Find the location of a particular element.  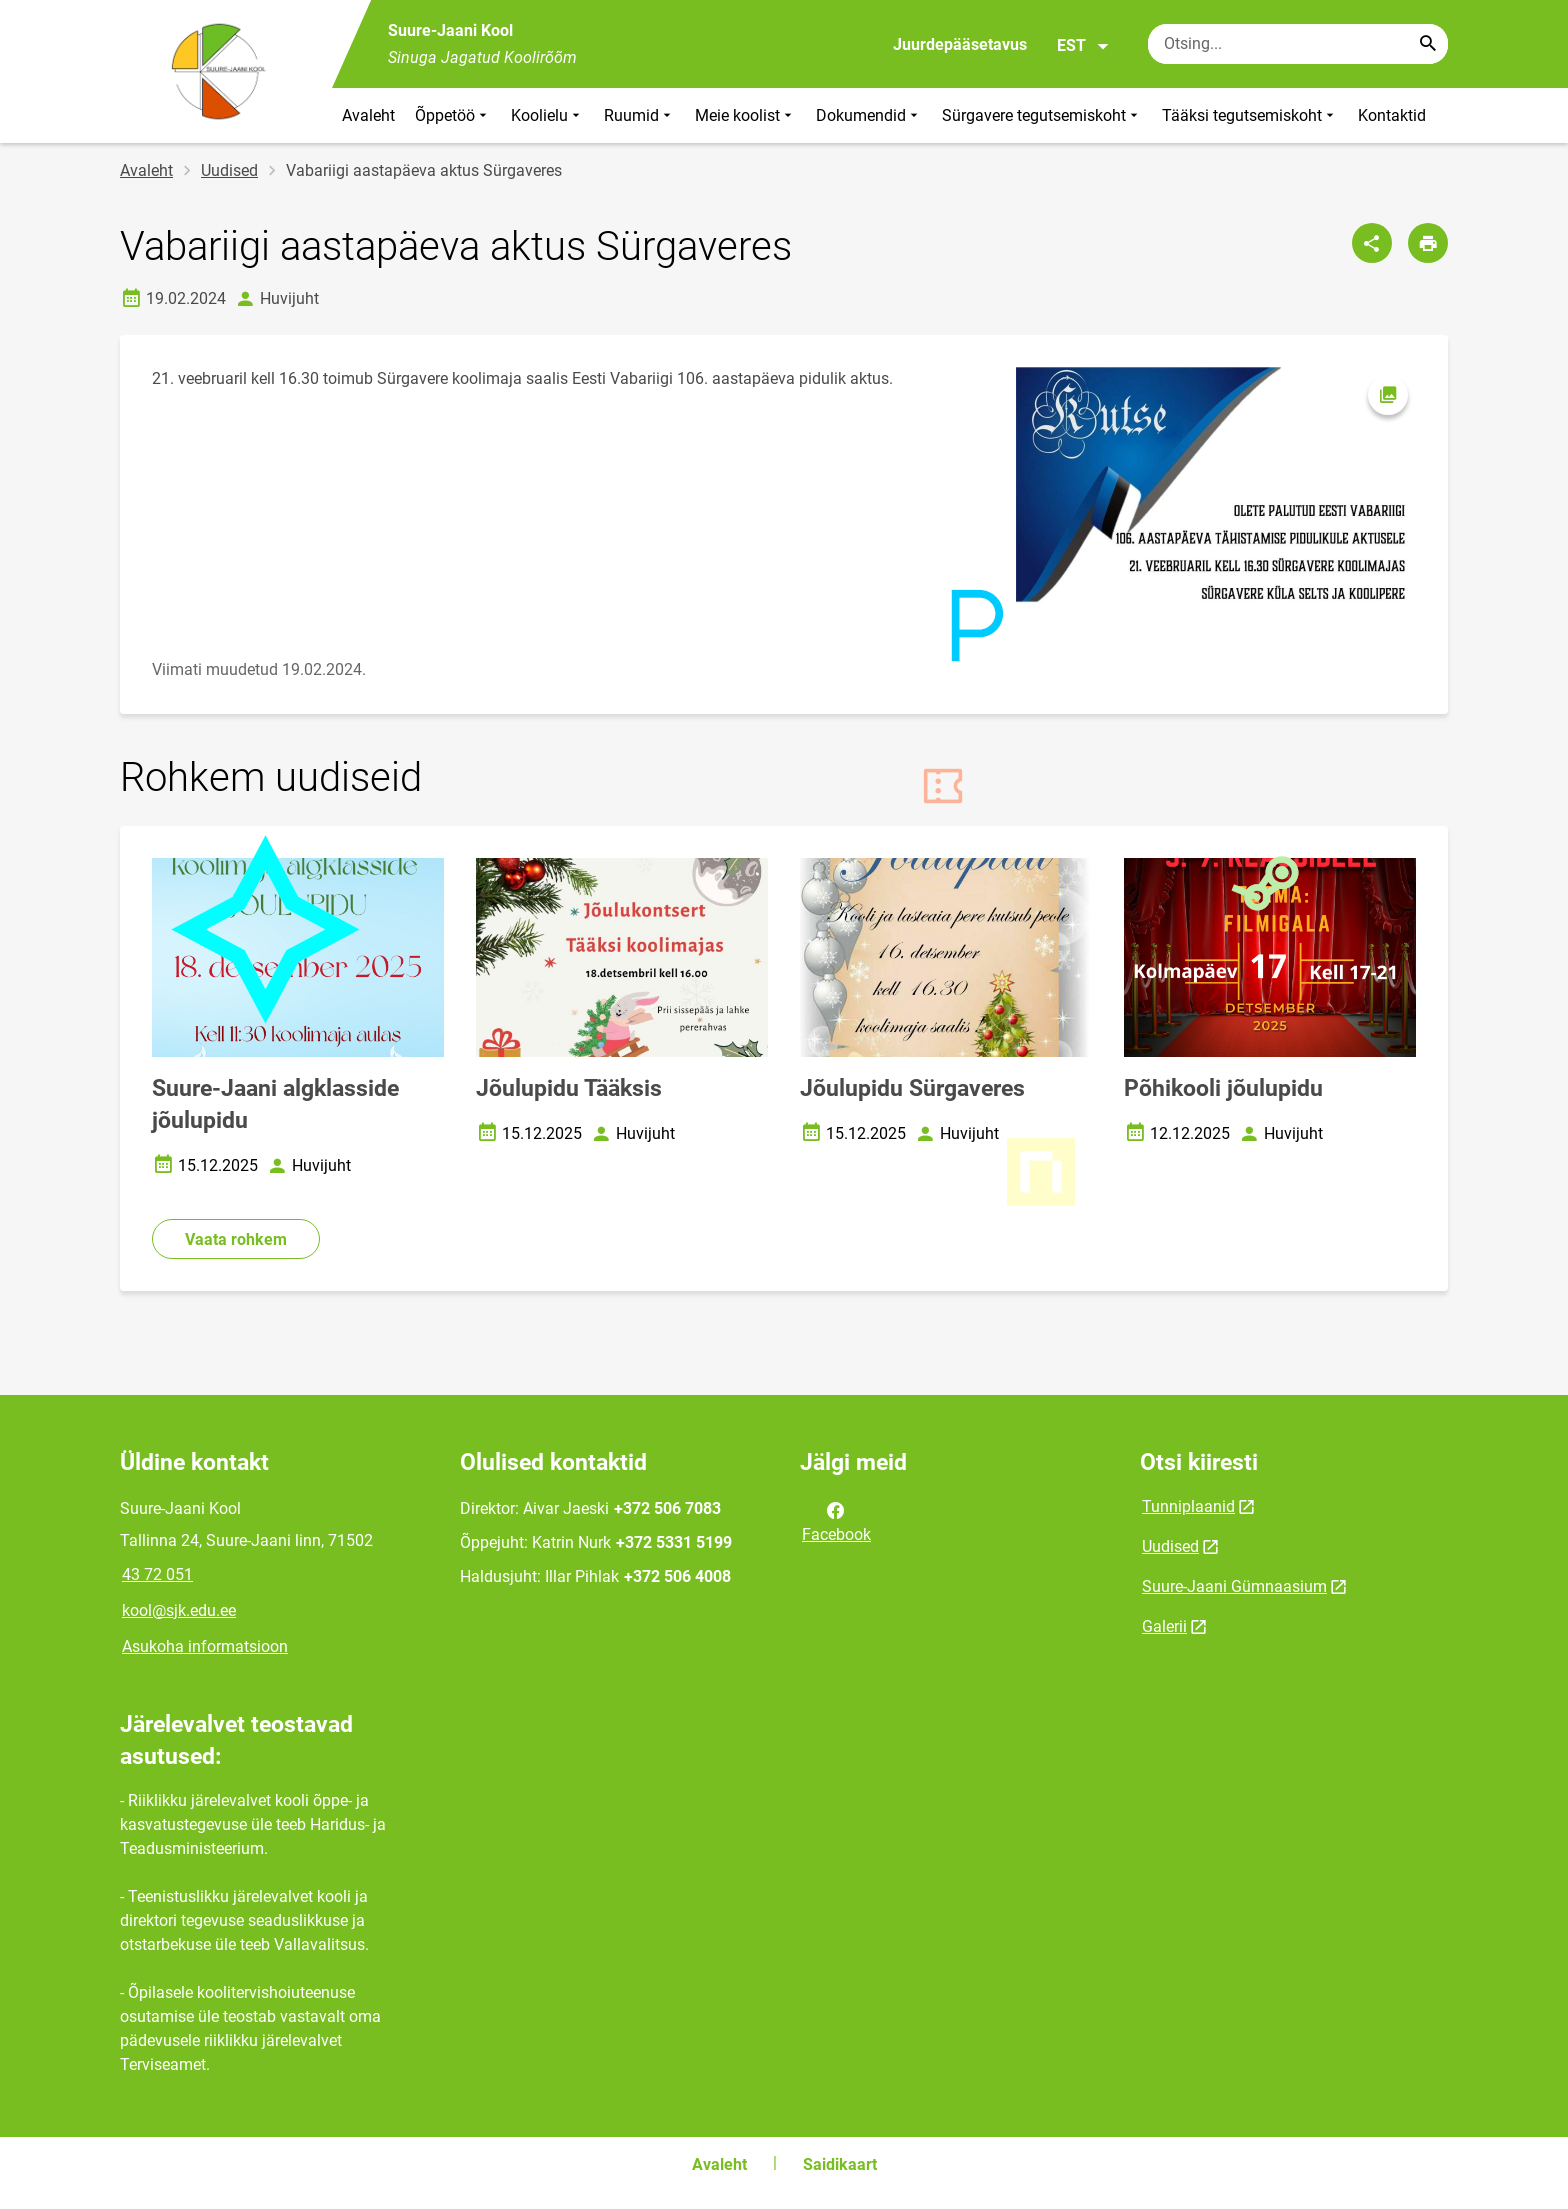

indicates a parking area or facility is located at coordinates (975, 625).